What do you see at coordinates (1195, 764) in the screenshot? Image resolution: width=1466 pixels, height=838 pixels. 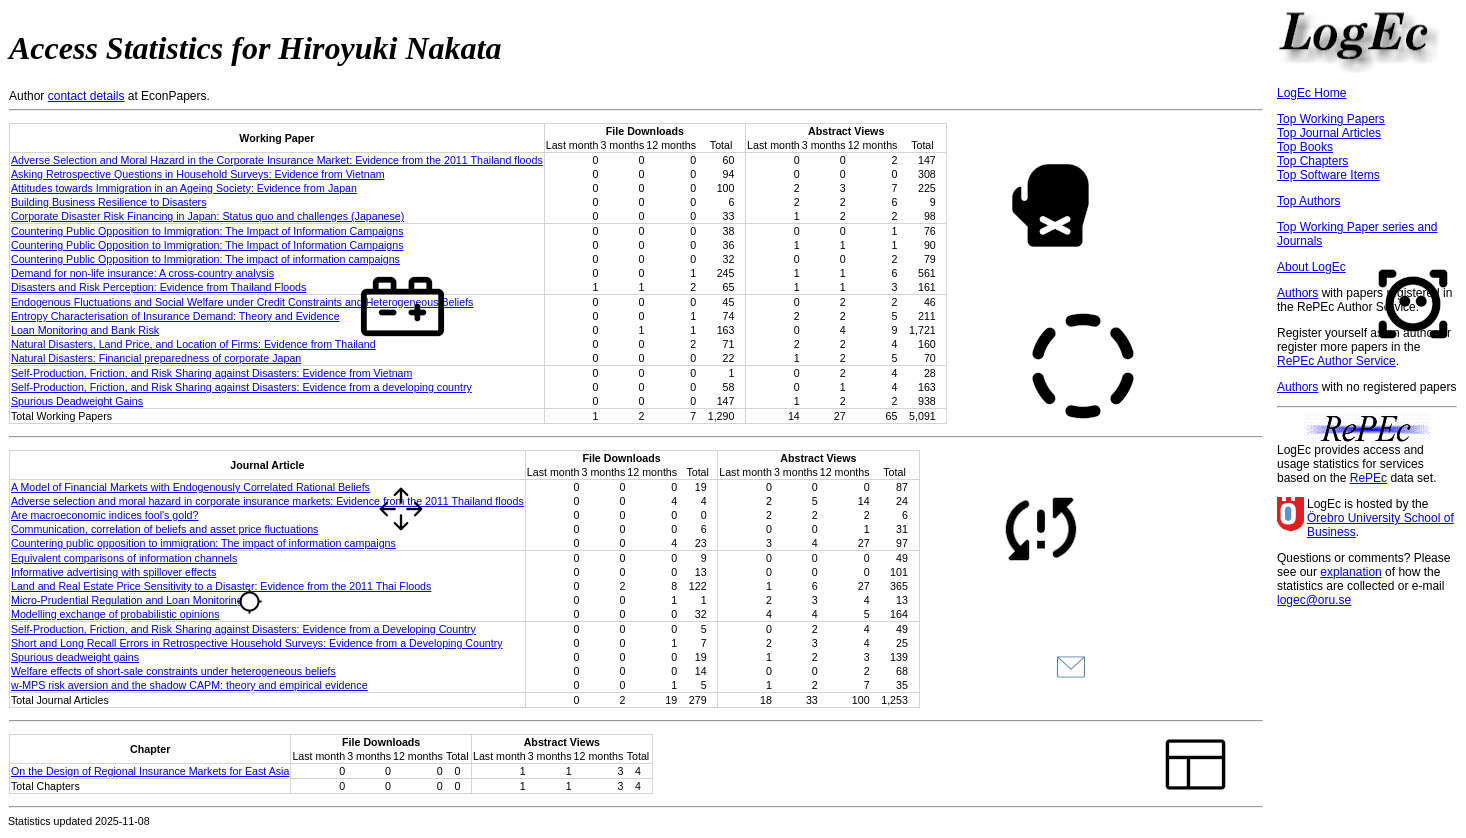 I see `change page layout options` at bounding box center [1195, 764].